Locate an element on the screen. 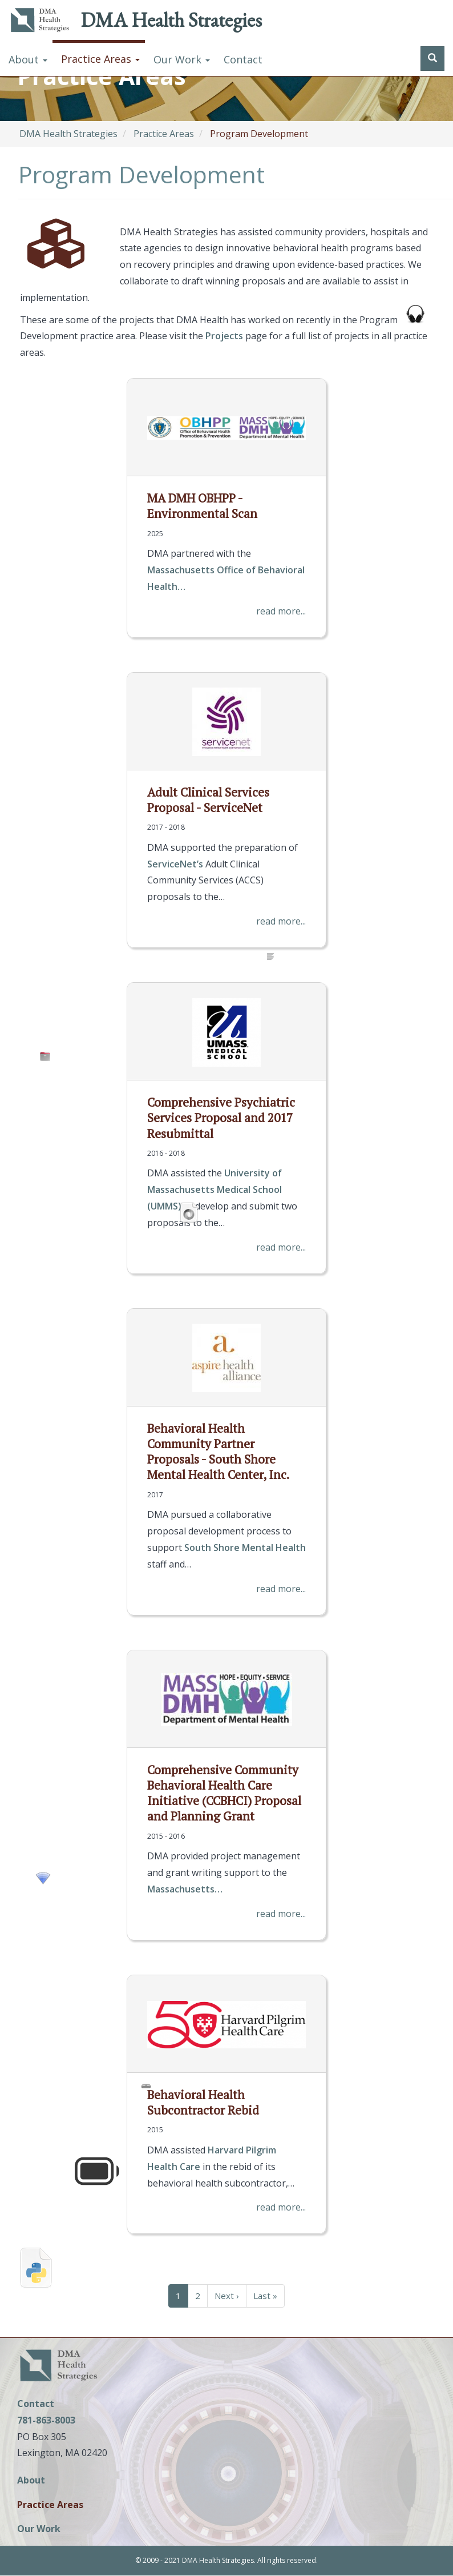 This screenshot has width=453, height=2576. indicates current battery level is located at coordinates (97, 2171).